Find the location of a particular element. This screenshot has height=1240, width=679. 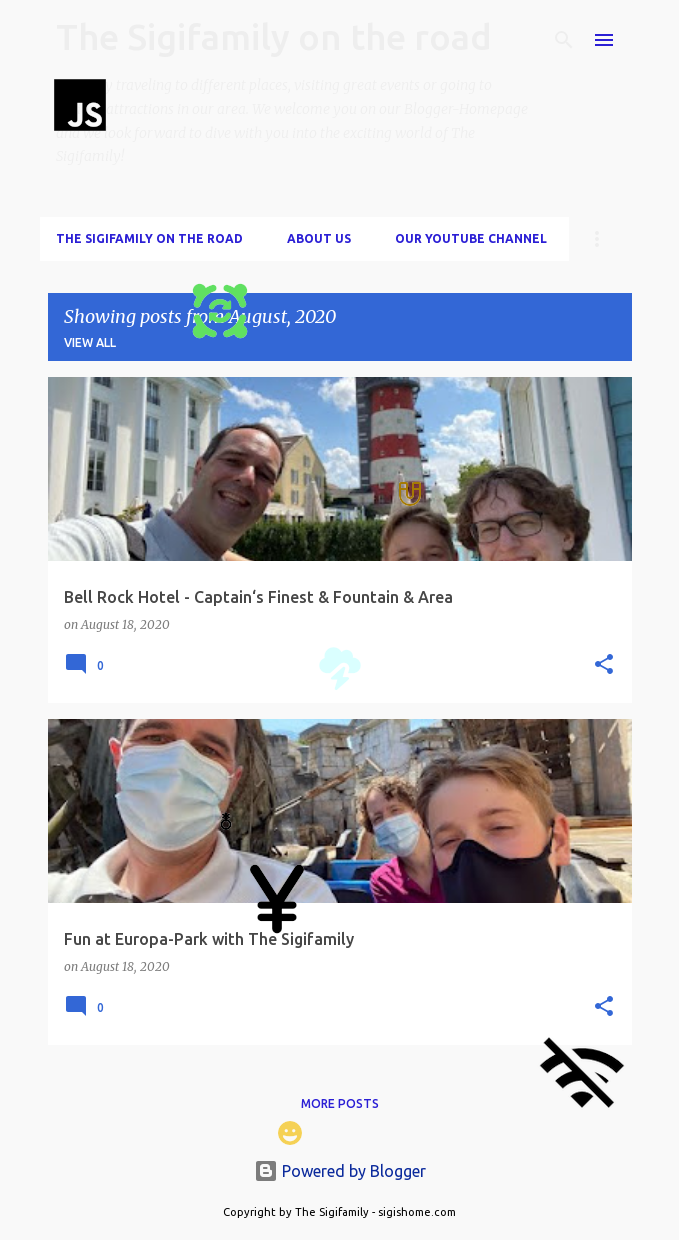

indicates thunderstorm weather conditions is located at coordinates (340, 668).